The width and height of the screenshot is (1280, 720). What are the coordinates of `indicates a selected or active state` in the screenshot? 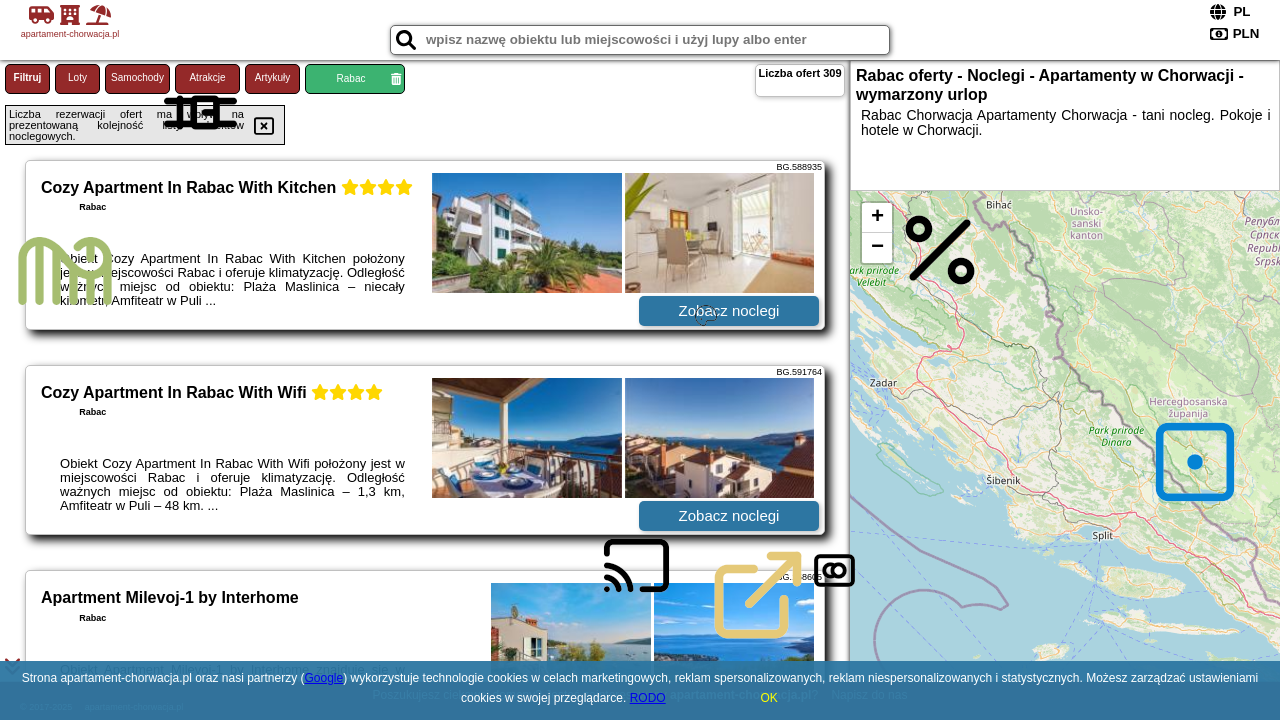 It's located at (1195, 462).